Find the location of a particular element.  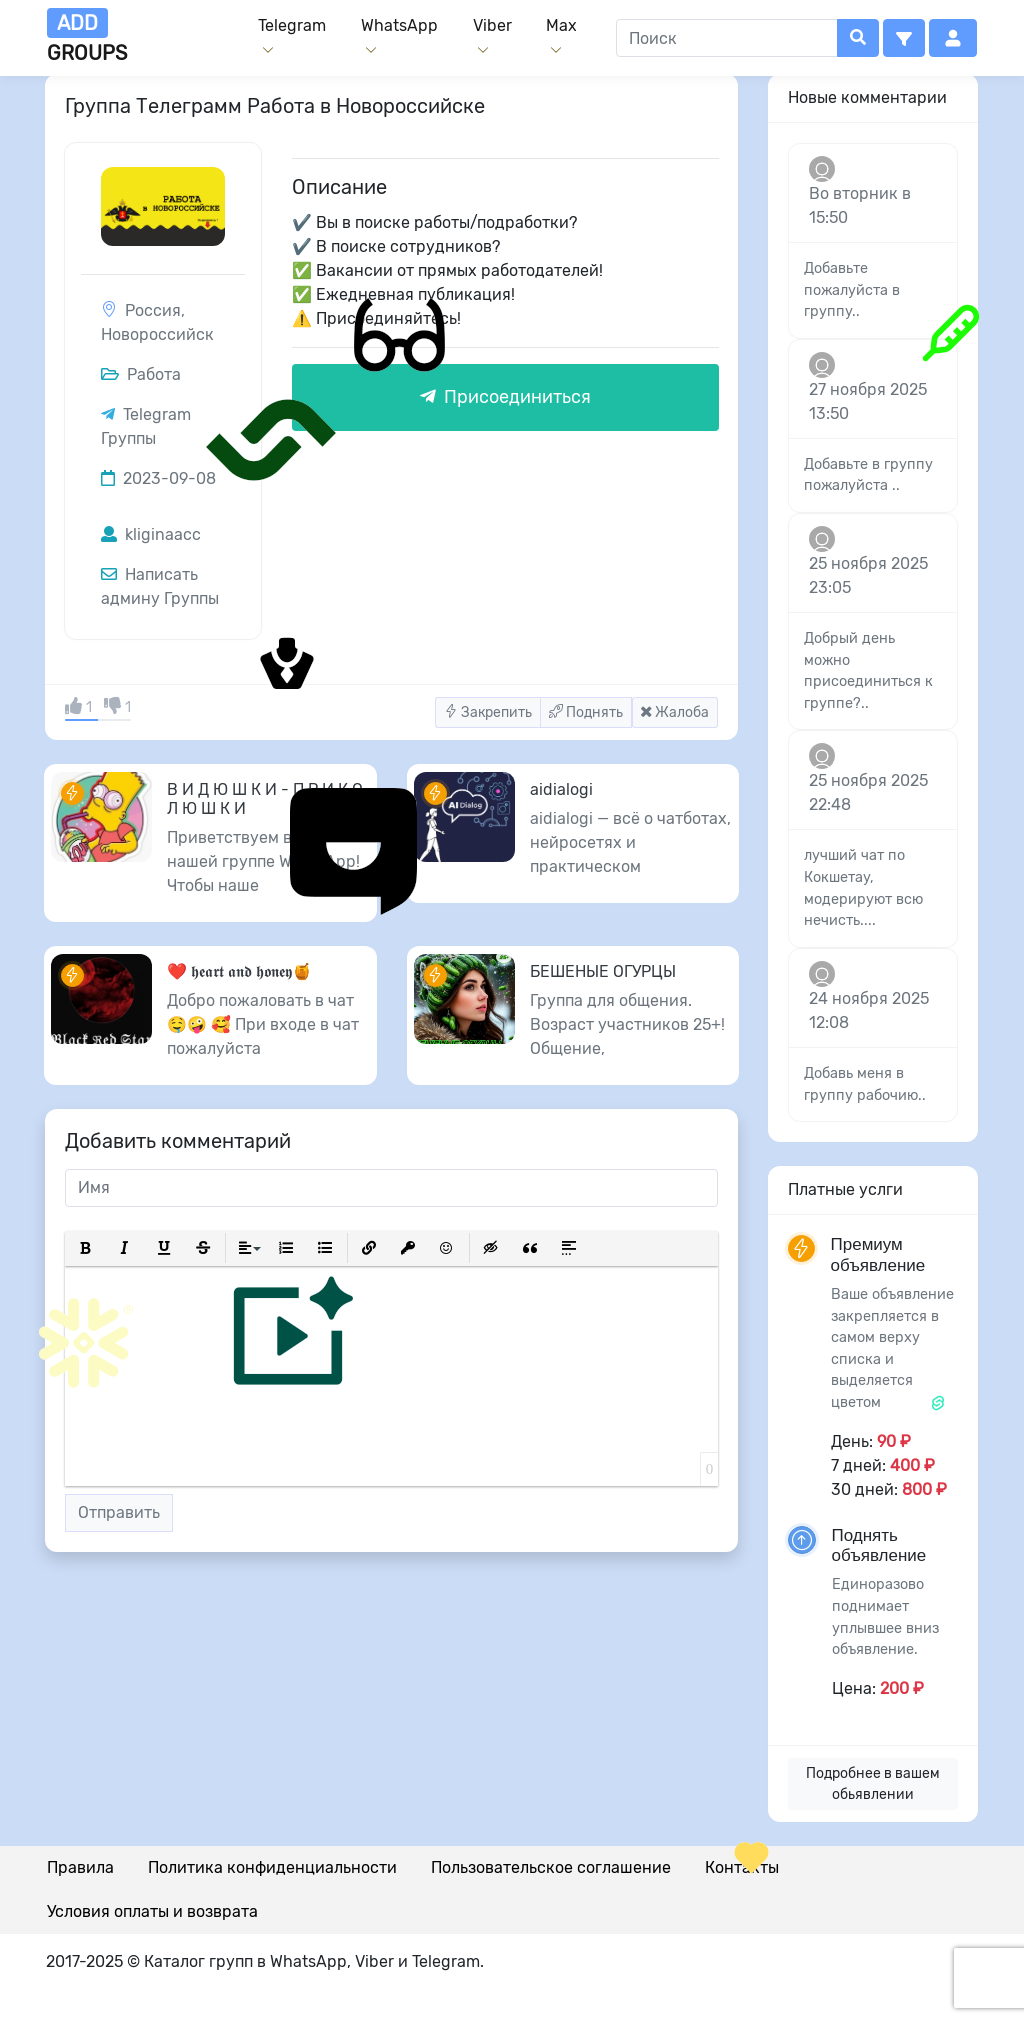

access AI-powered video generation tools is located at coordinates (288, 1336).